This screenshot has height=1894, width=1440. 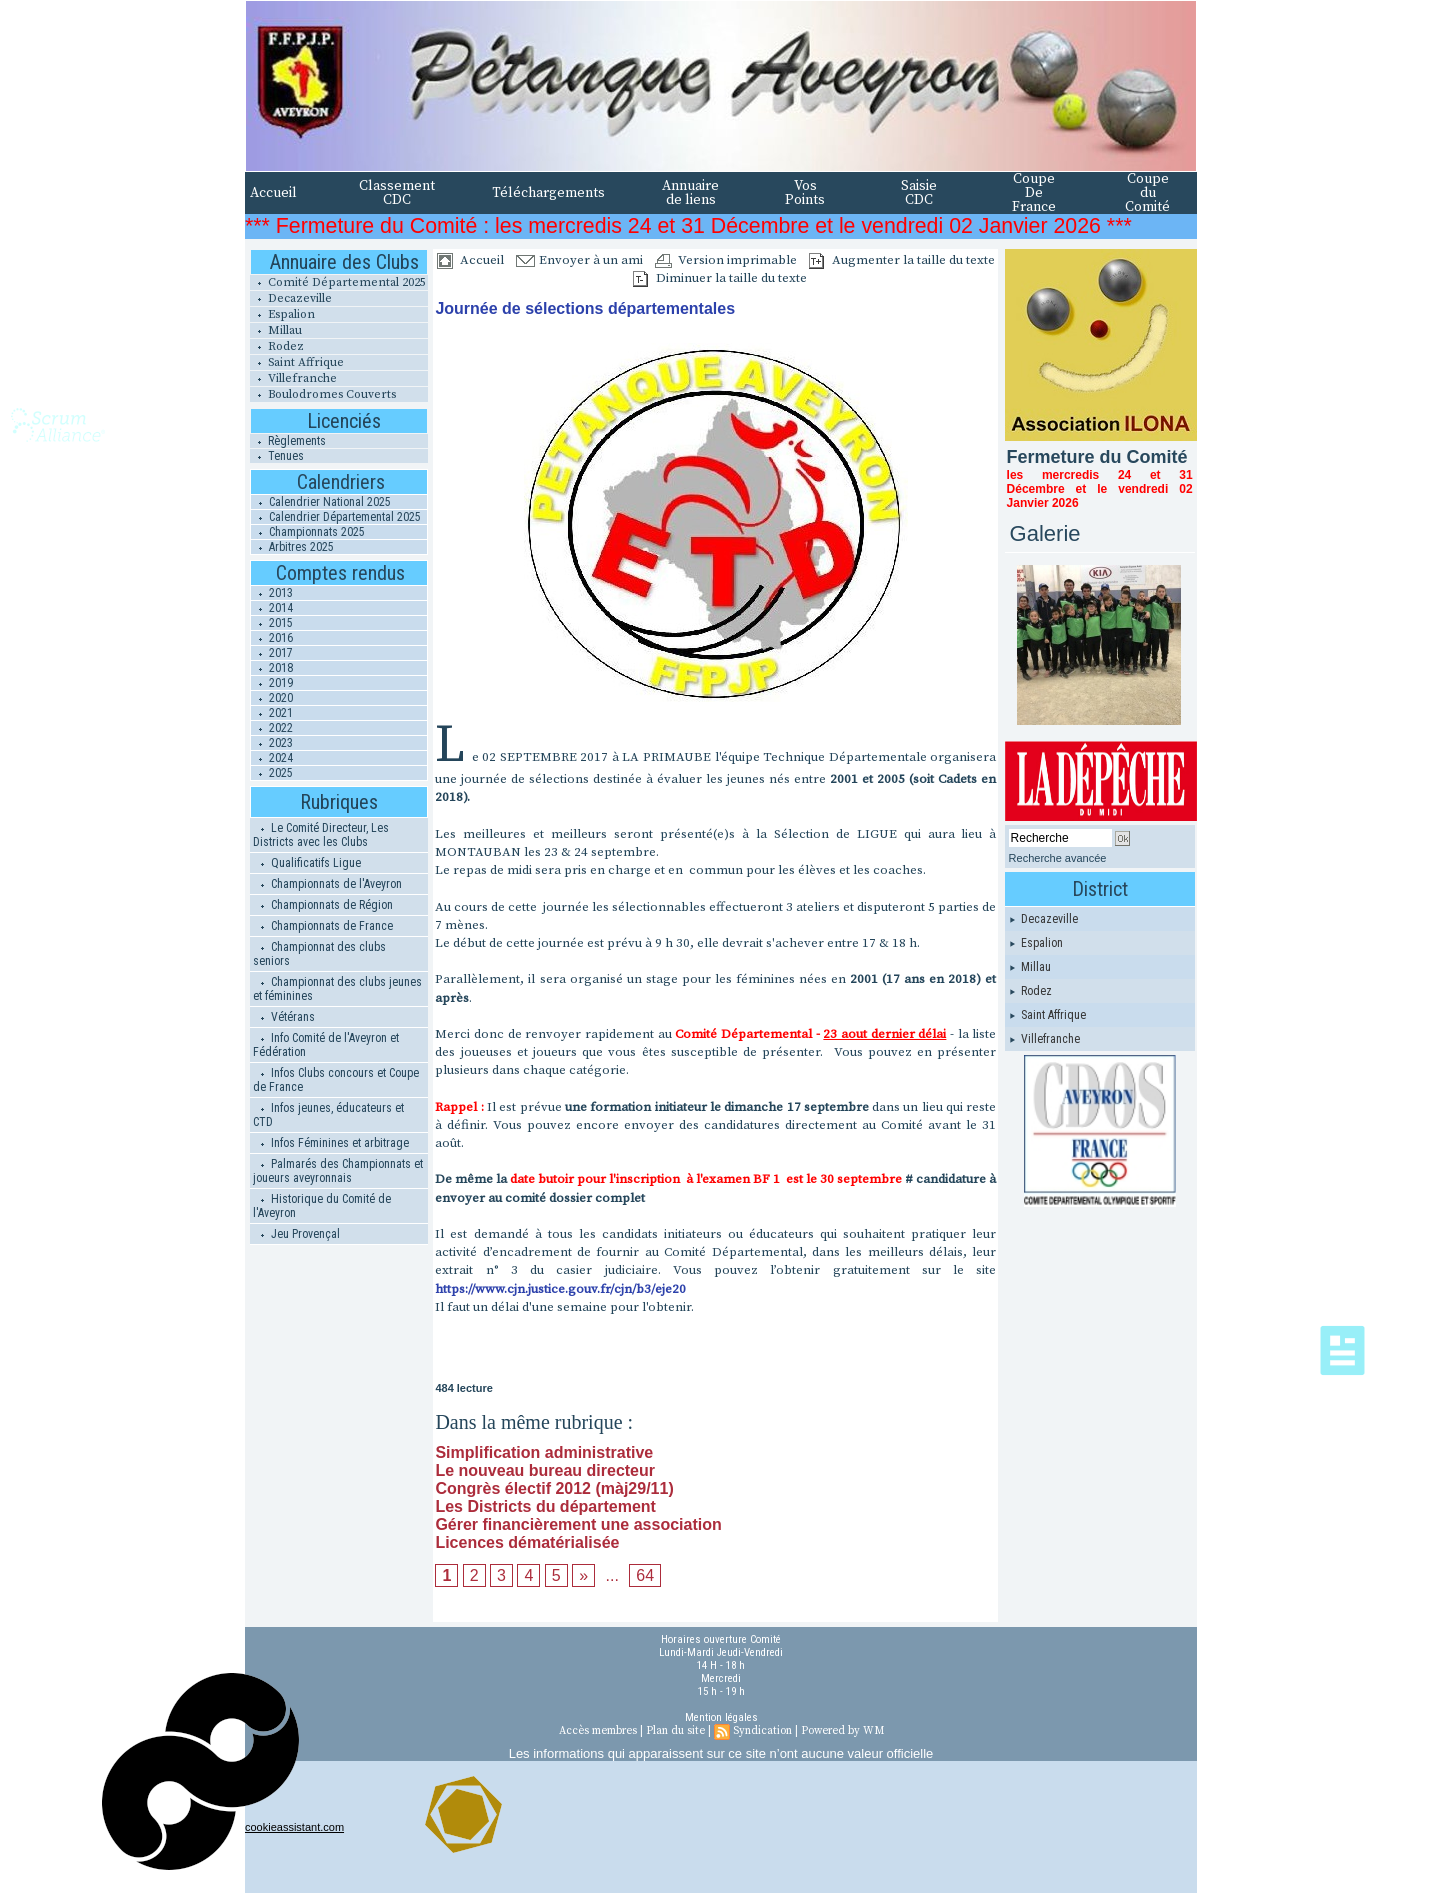 I want to click on view article or document, so click(x=1342, y=1350).